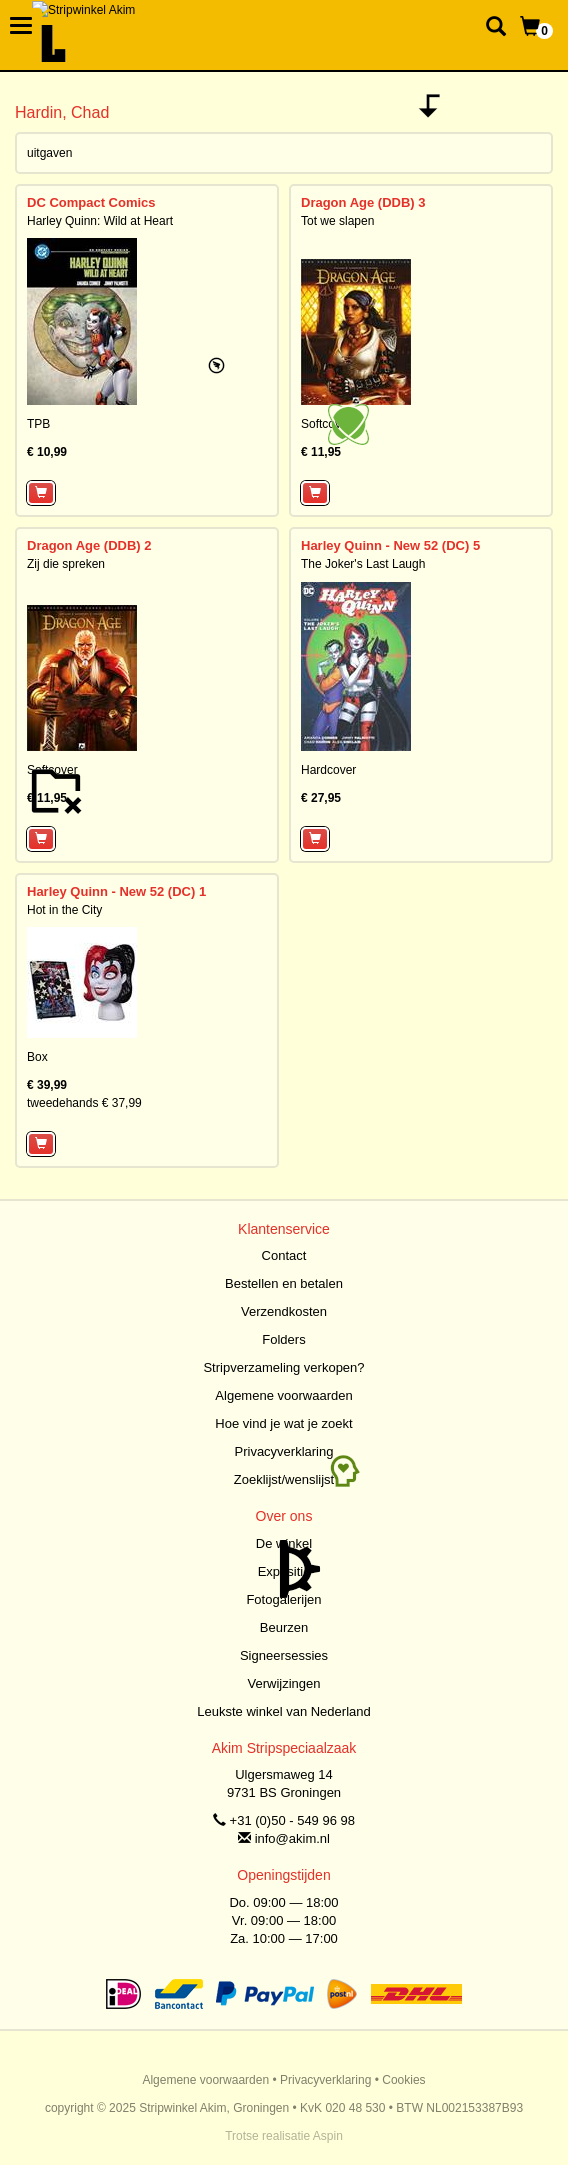  I want to click on navigate back and down in a menu hierarchy, so click(429, 104).